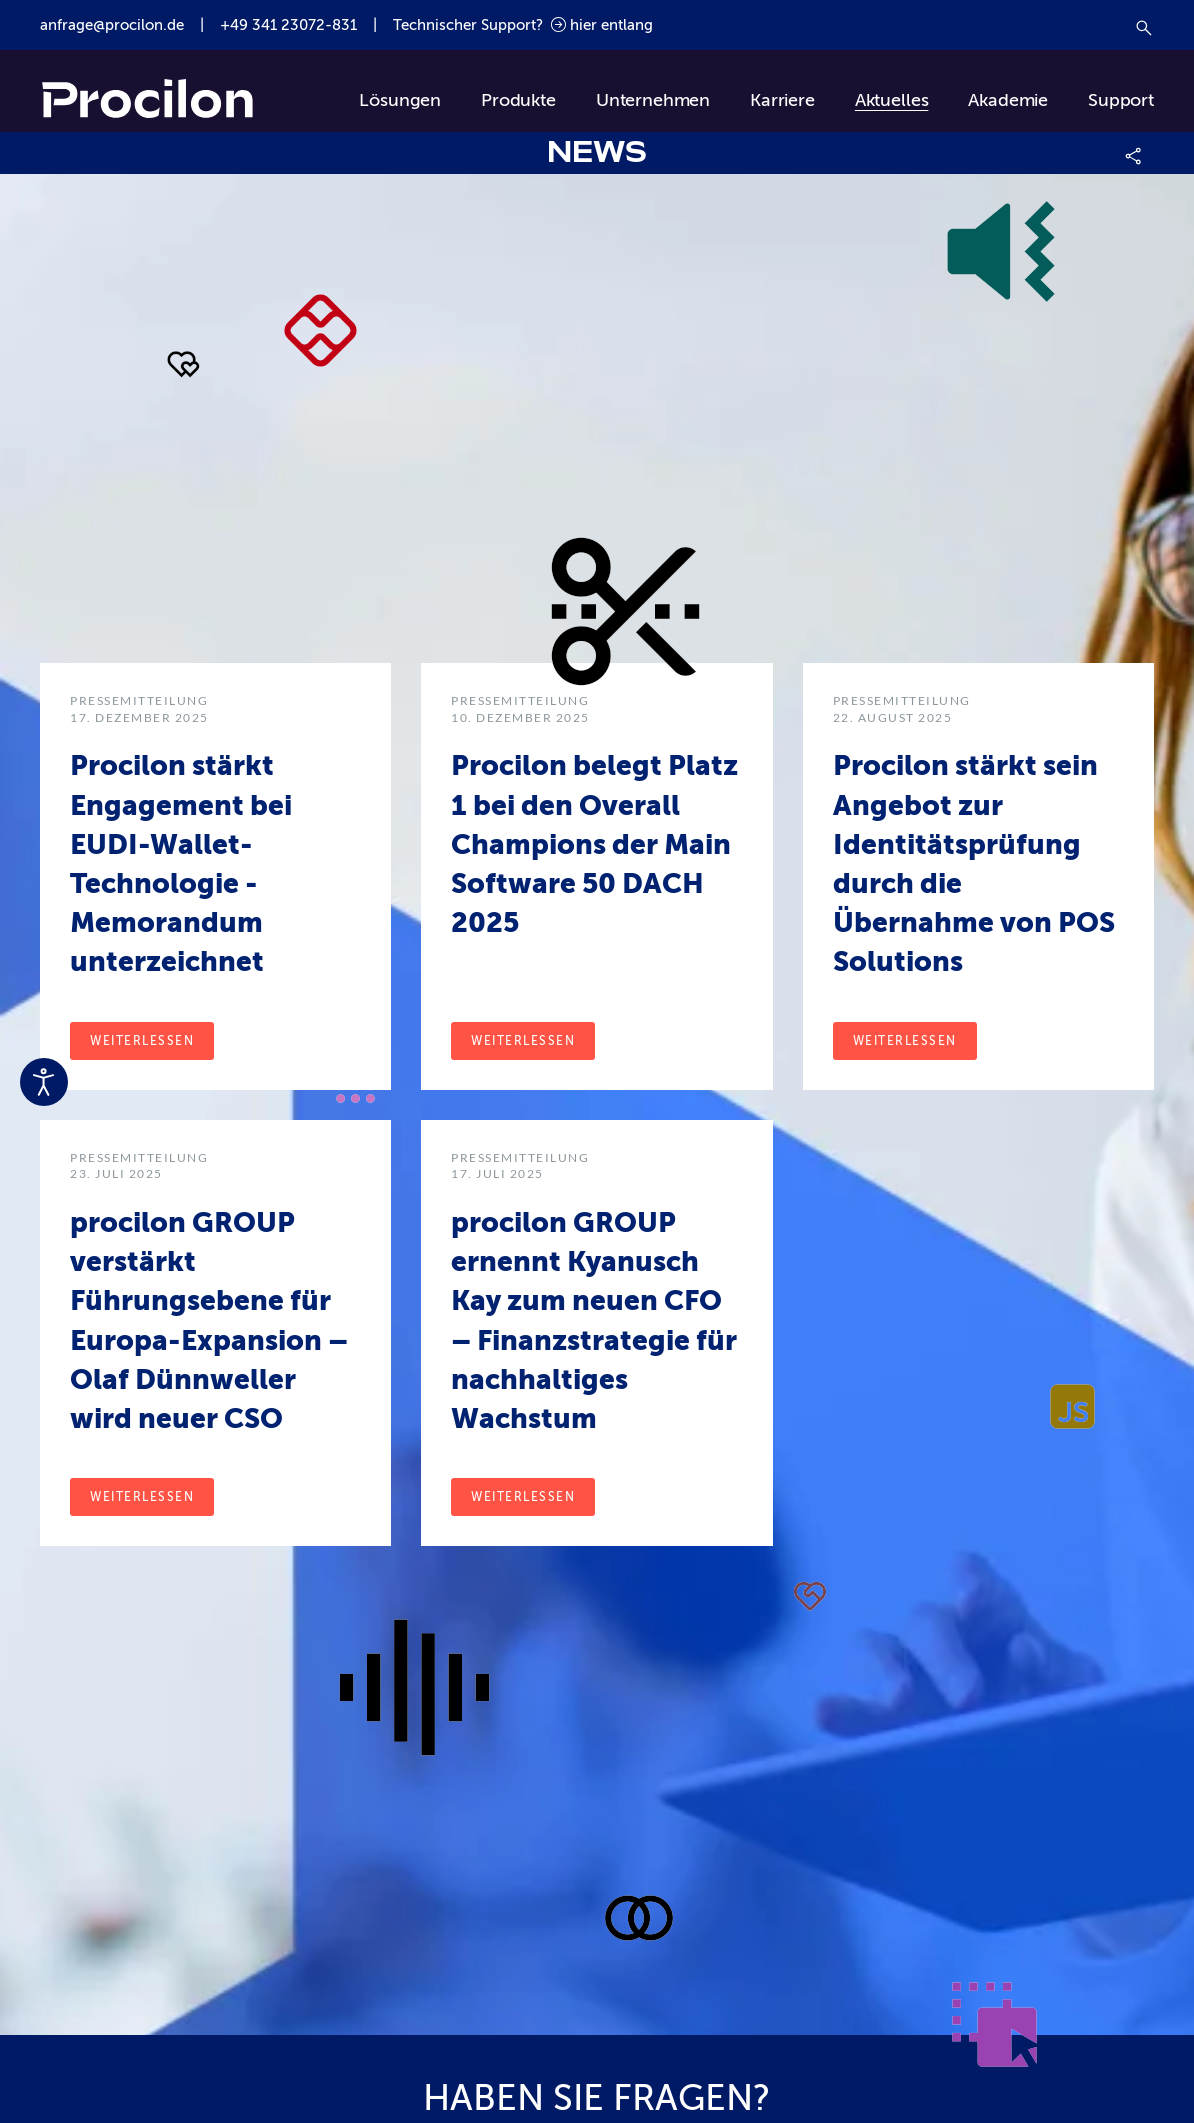 Image resolution: width=1194 pixels, height=2123 pixels. I want to click on pay with mastercard, so click(639, 1918).